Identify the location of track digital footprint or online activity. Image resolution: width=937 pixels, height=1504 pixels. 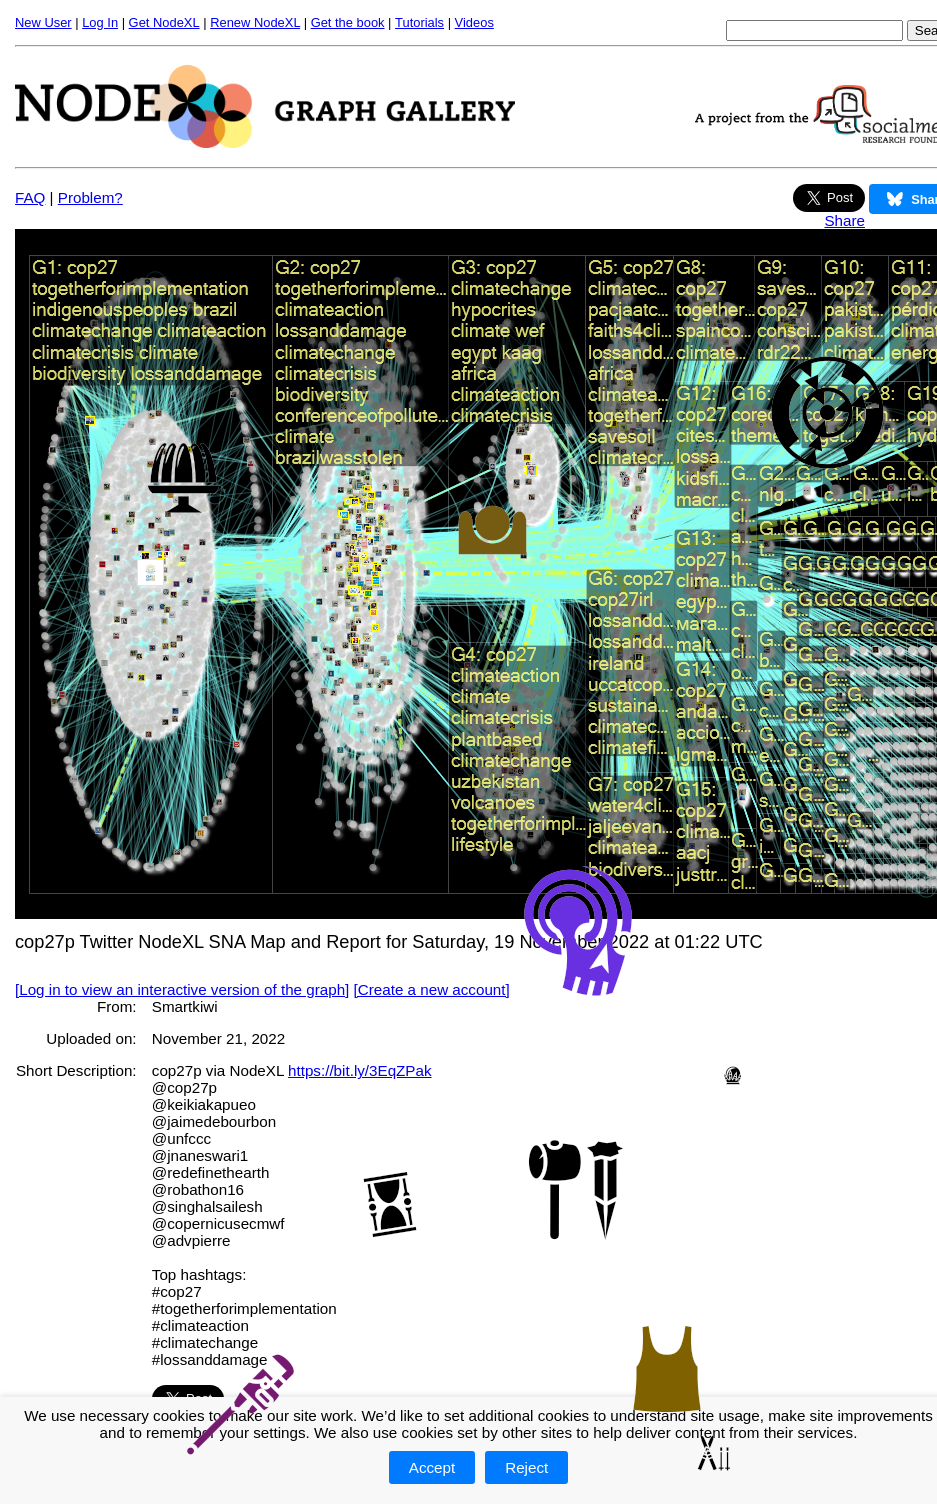
(827, 412).